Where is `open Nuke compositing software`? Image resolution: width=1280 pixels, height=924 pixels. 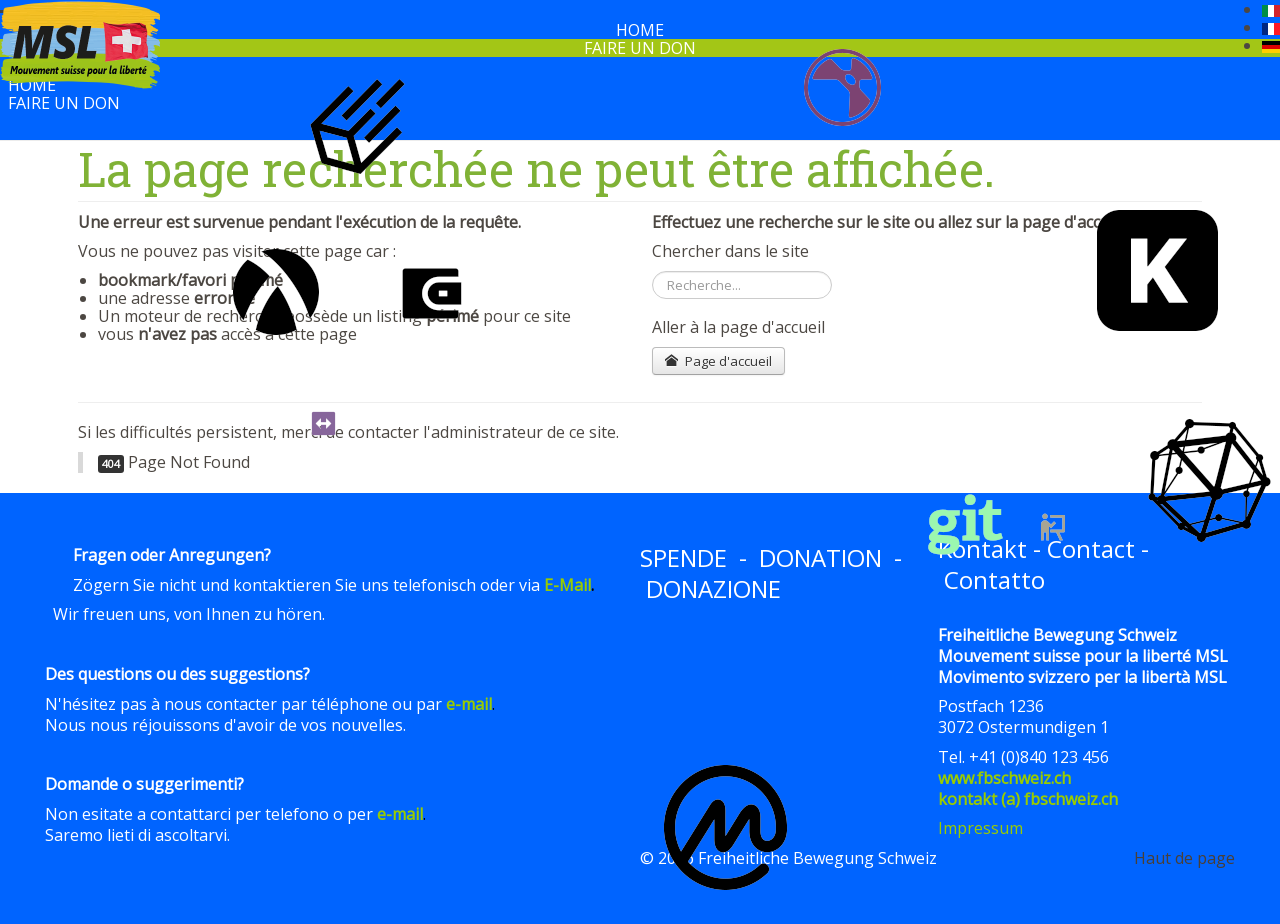 open Nuke compositing software is located at coordinates (842, 87).